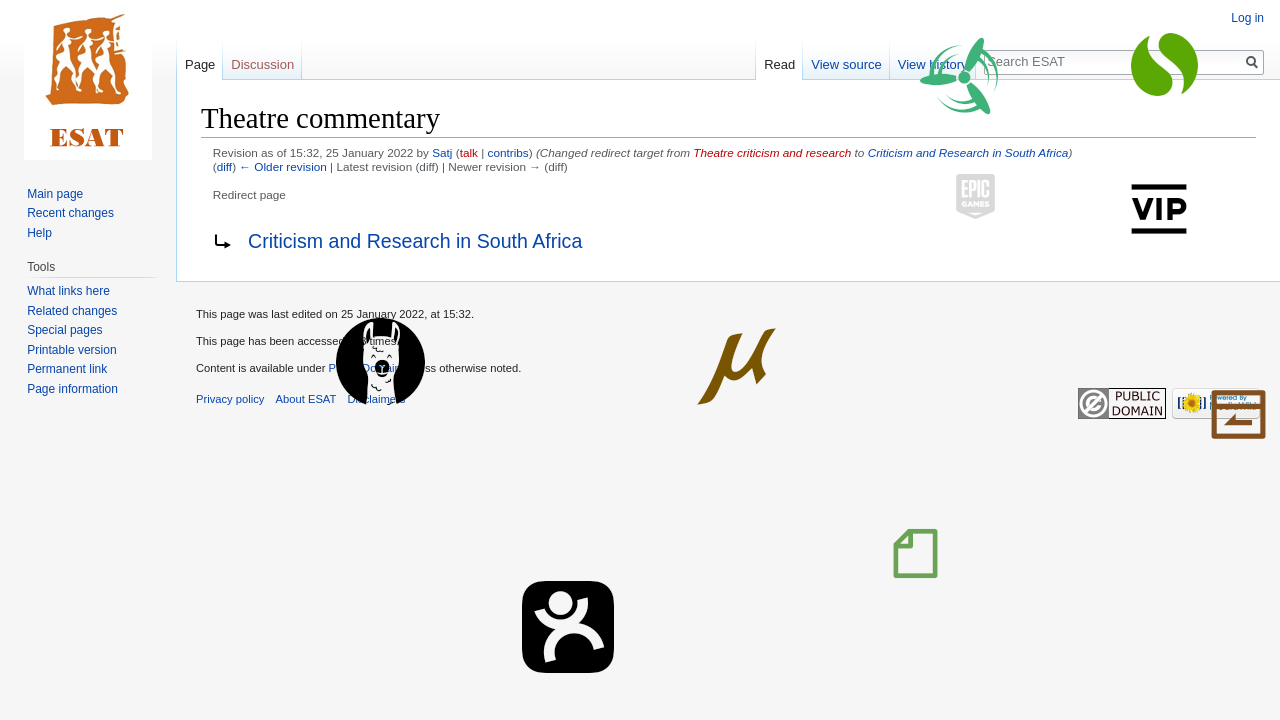  Describe the element at coordinates (915, 553) in the screenshot. I see `view or open a document` at that location.